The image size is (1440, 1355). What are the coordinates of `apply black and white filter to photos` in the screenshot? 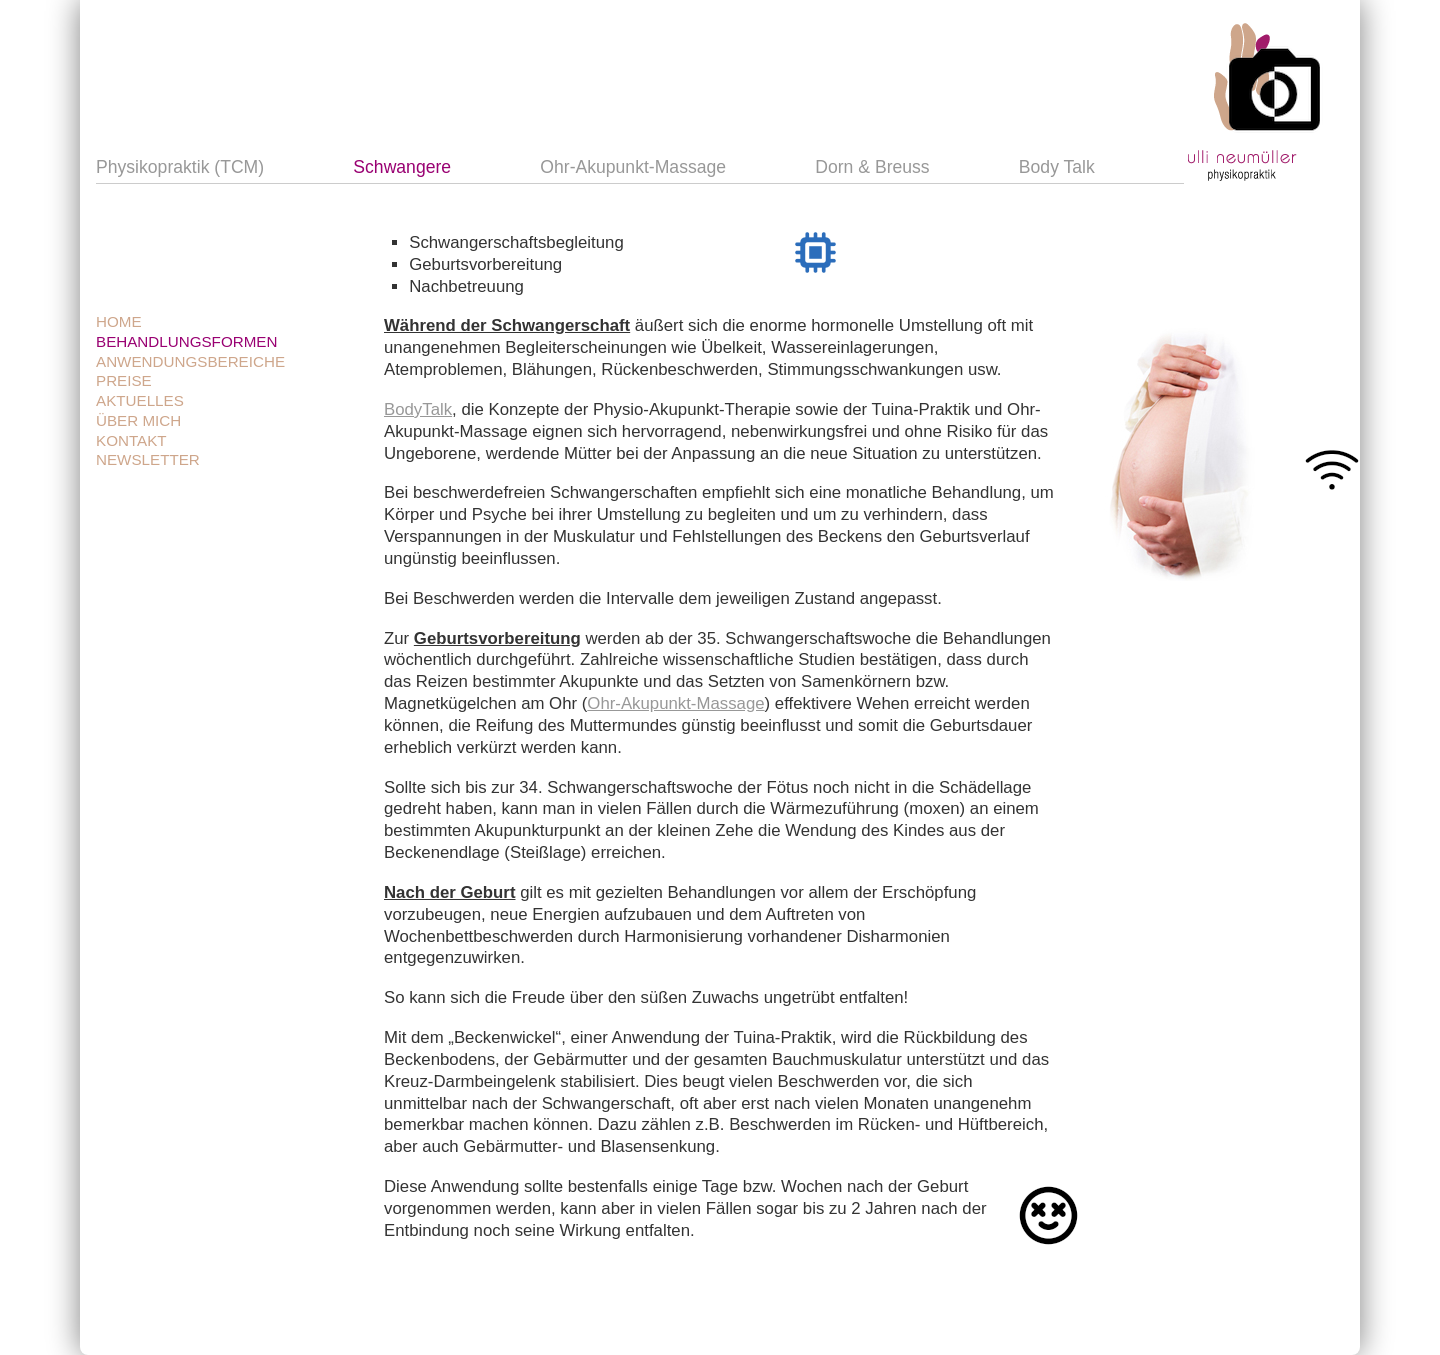 It's located at (1274, 89).